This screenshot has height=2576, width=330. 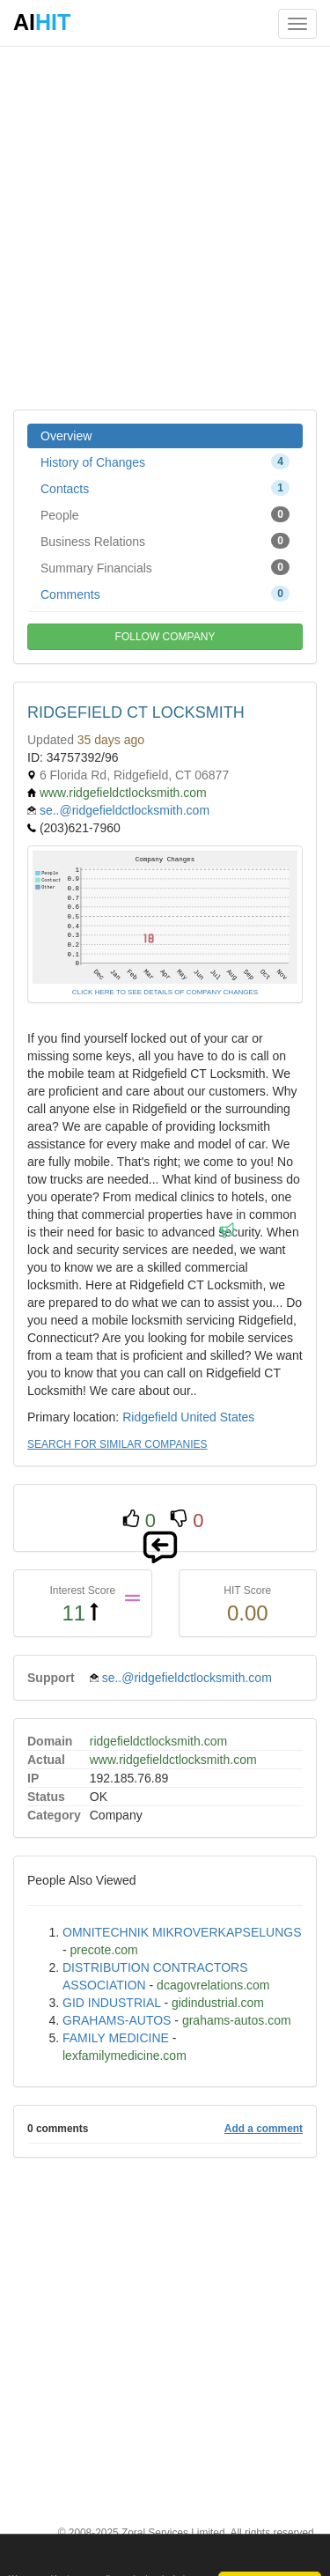 What do you see at coordinates (227, 1230) in the screenshot?
I see `make an announcement or broadcast` at bounding box center [227, 1230].